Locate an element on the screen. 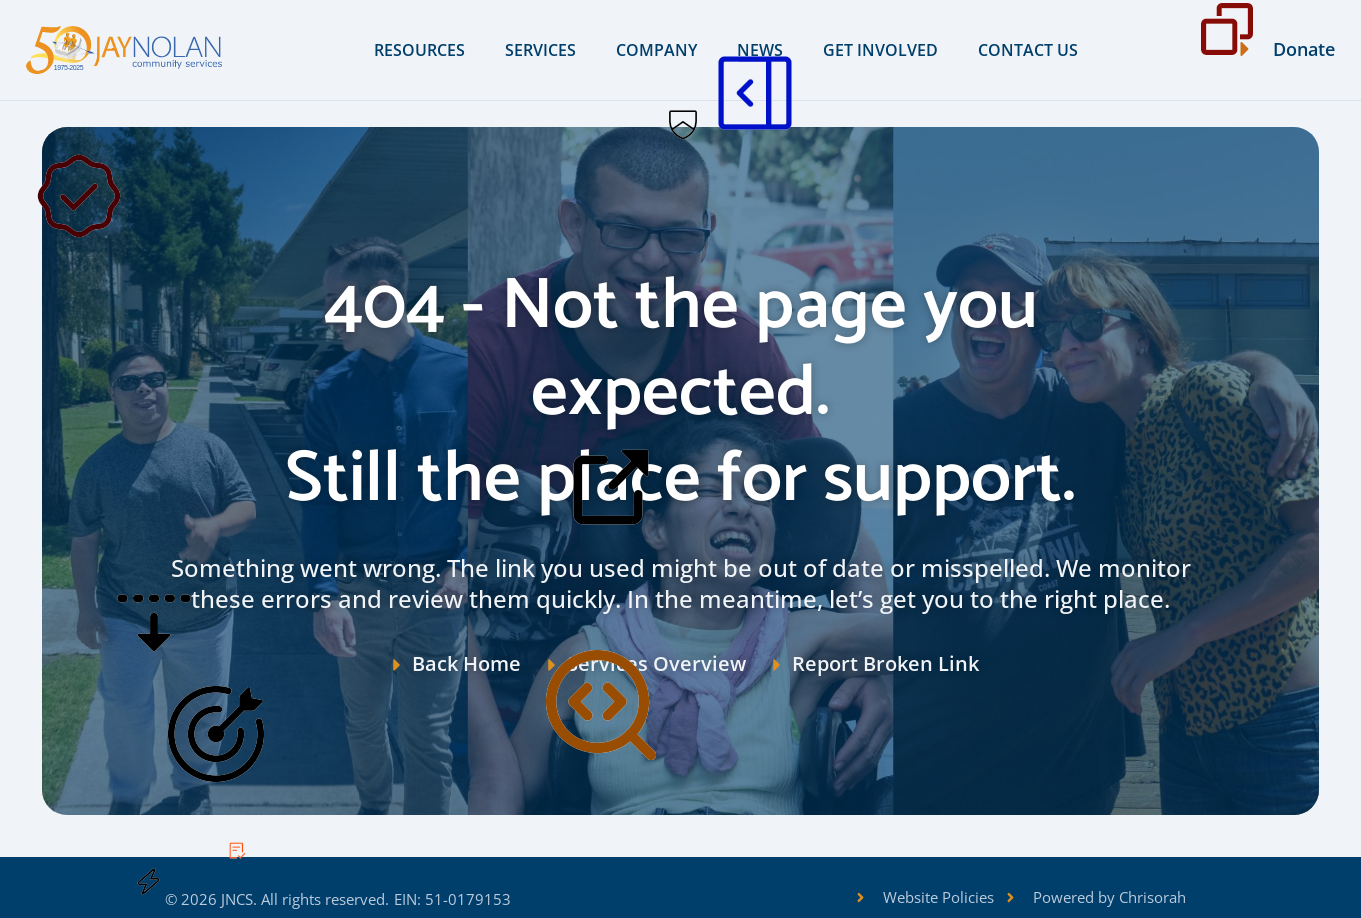 The image size is (1361, 918). open link in a new tab or window is located at coordinates (608, 490).